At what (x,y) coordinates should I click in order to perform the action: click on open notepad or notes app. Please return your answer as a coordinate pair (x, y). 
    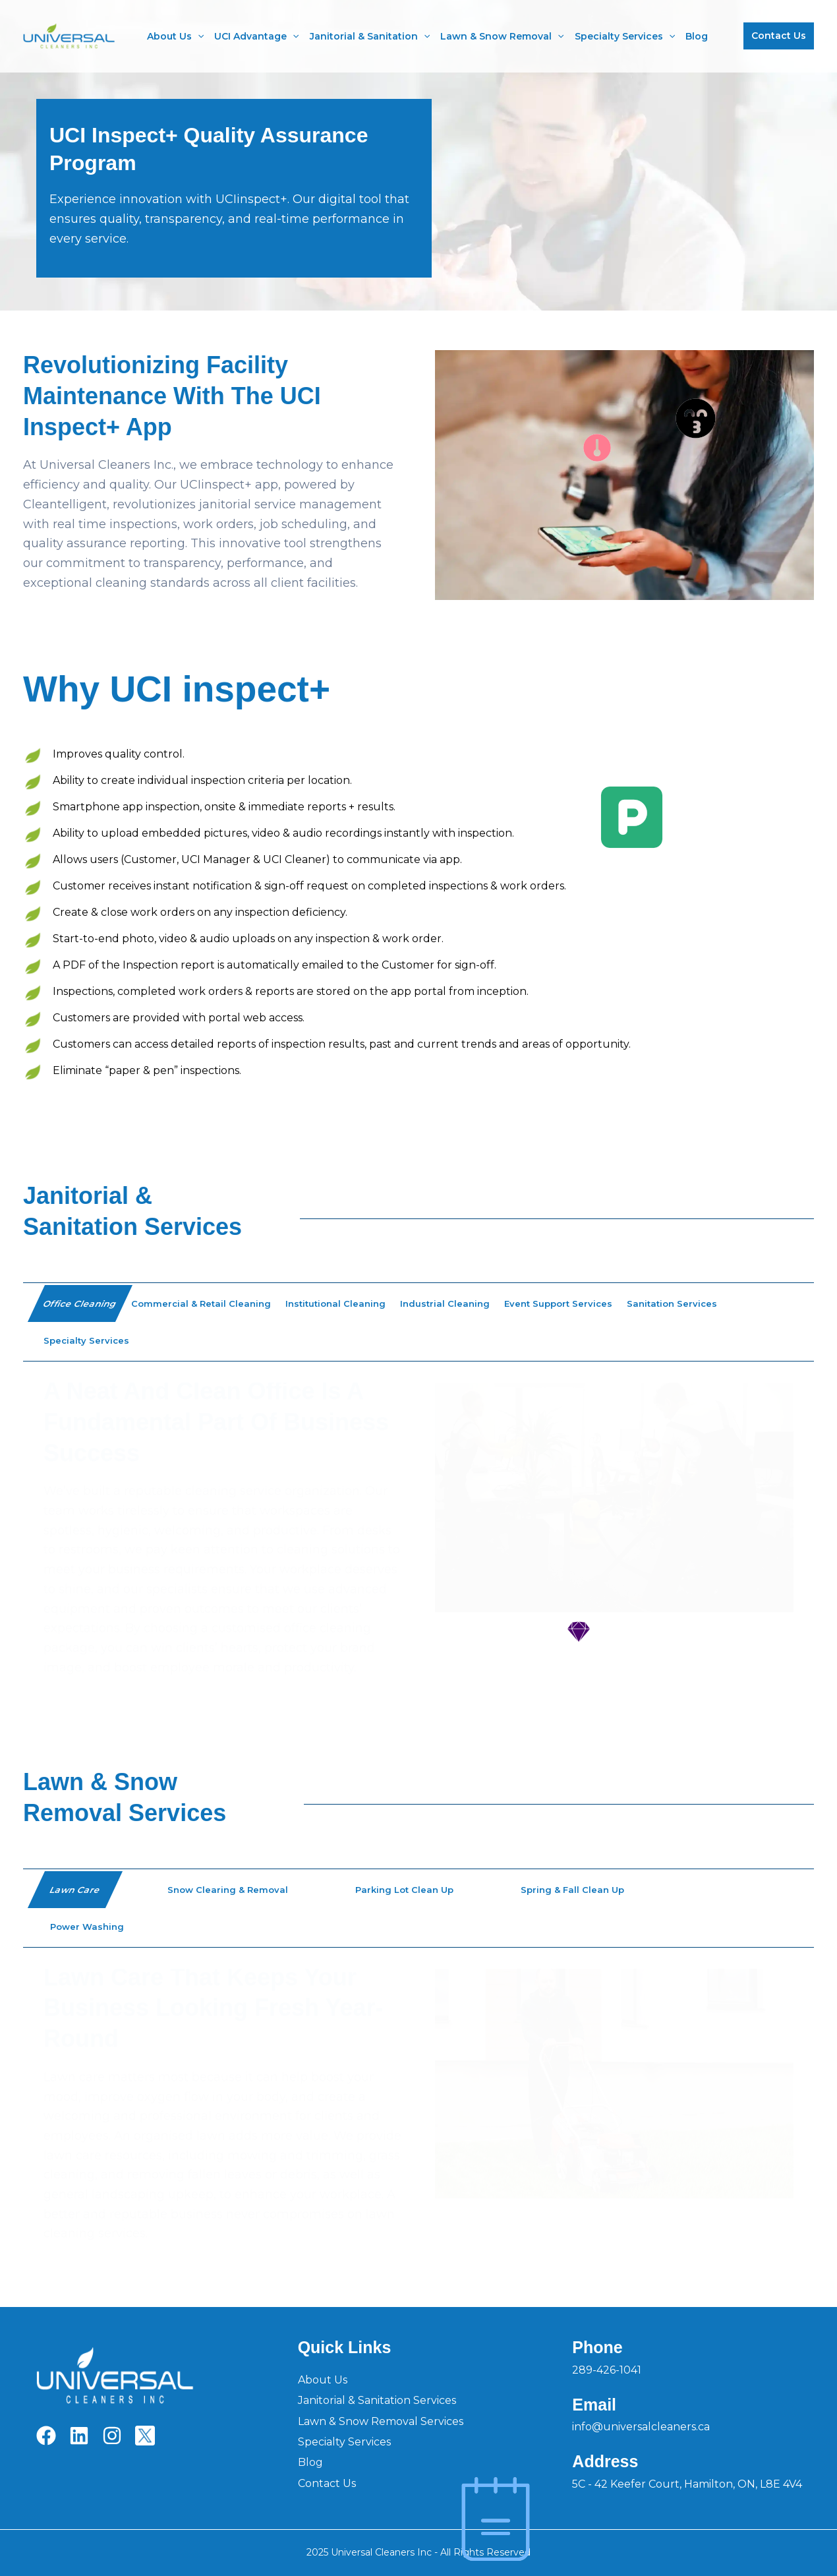
    Looking at the image, I should click on (496, 2521).